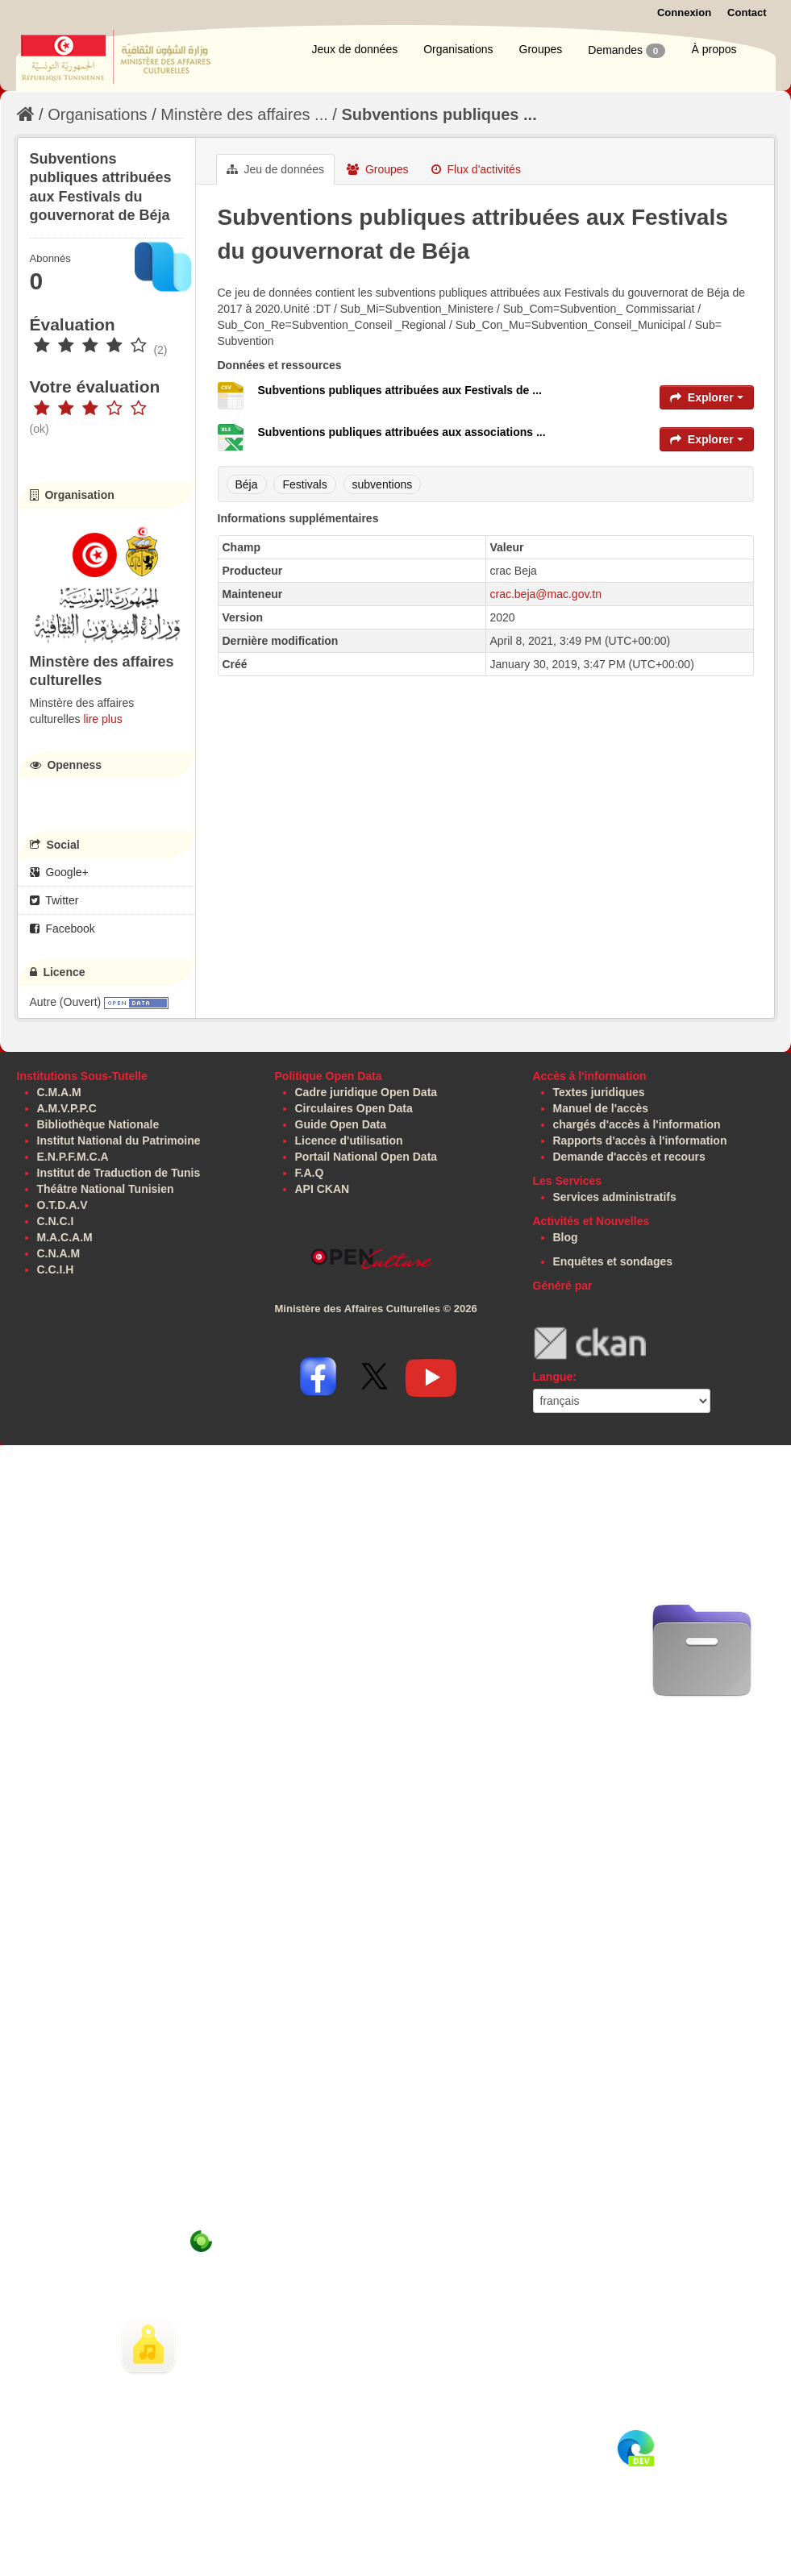 The width and height of the screenshot is (791, 2576). What do you see at coordinates (201, 2241) in the screenshot?
I see `open insights app` at bounding box center [201, 2241].